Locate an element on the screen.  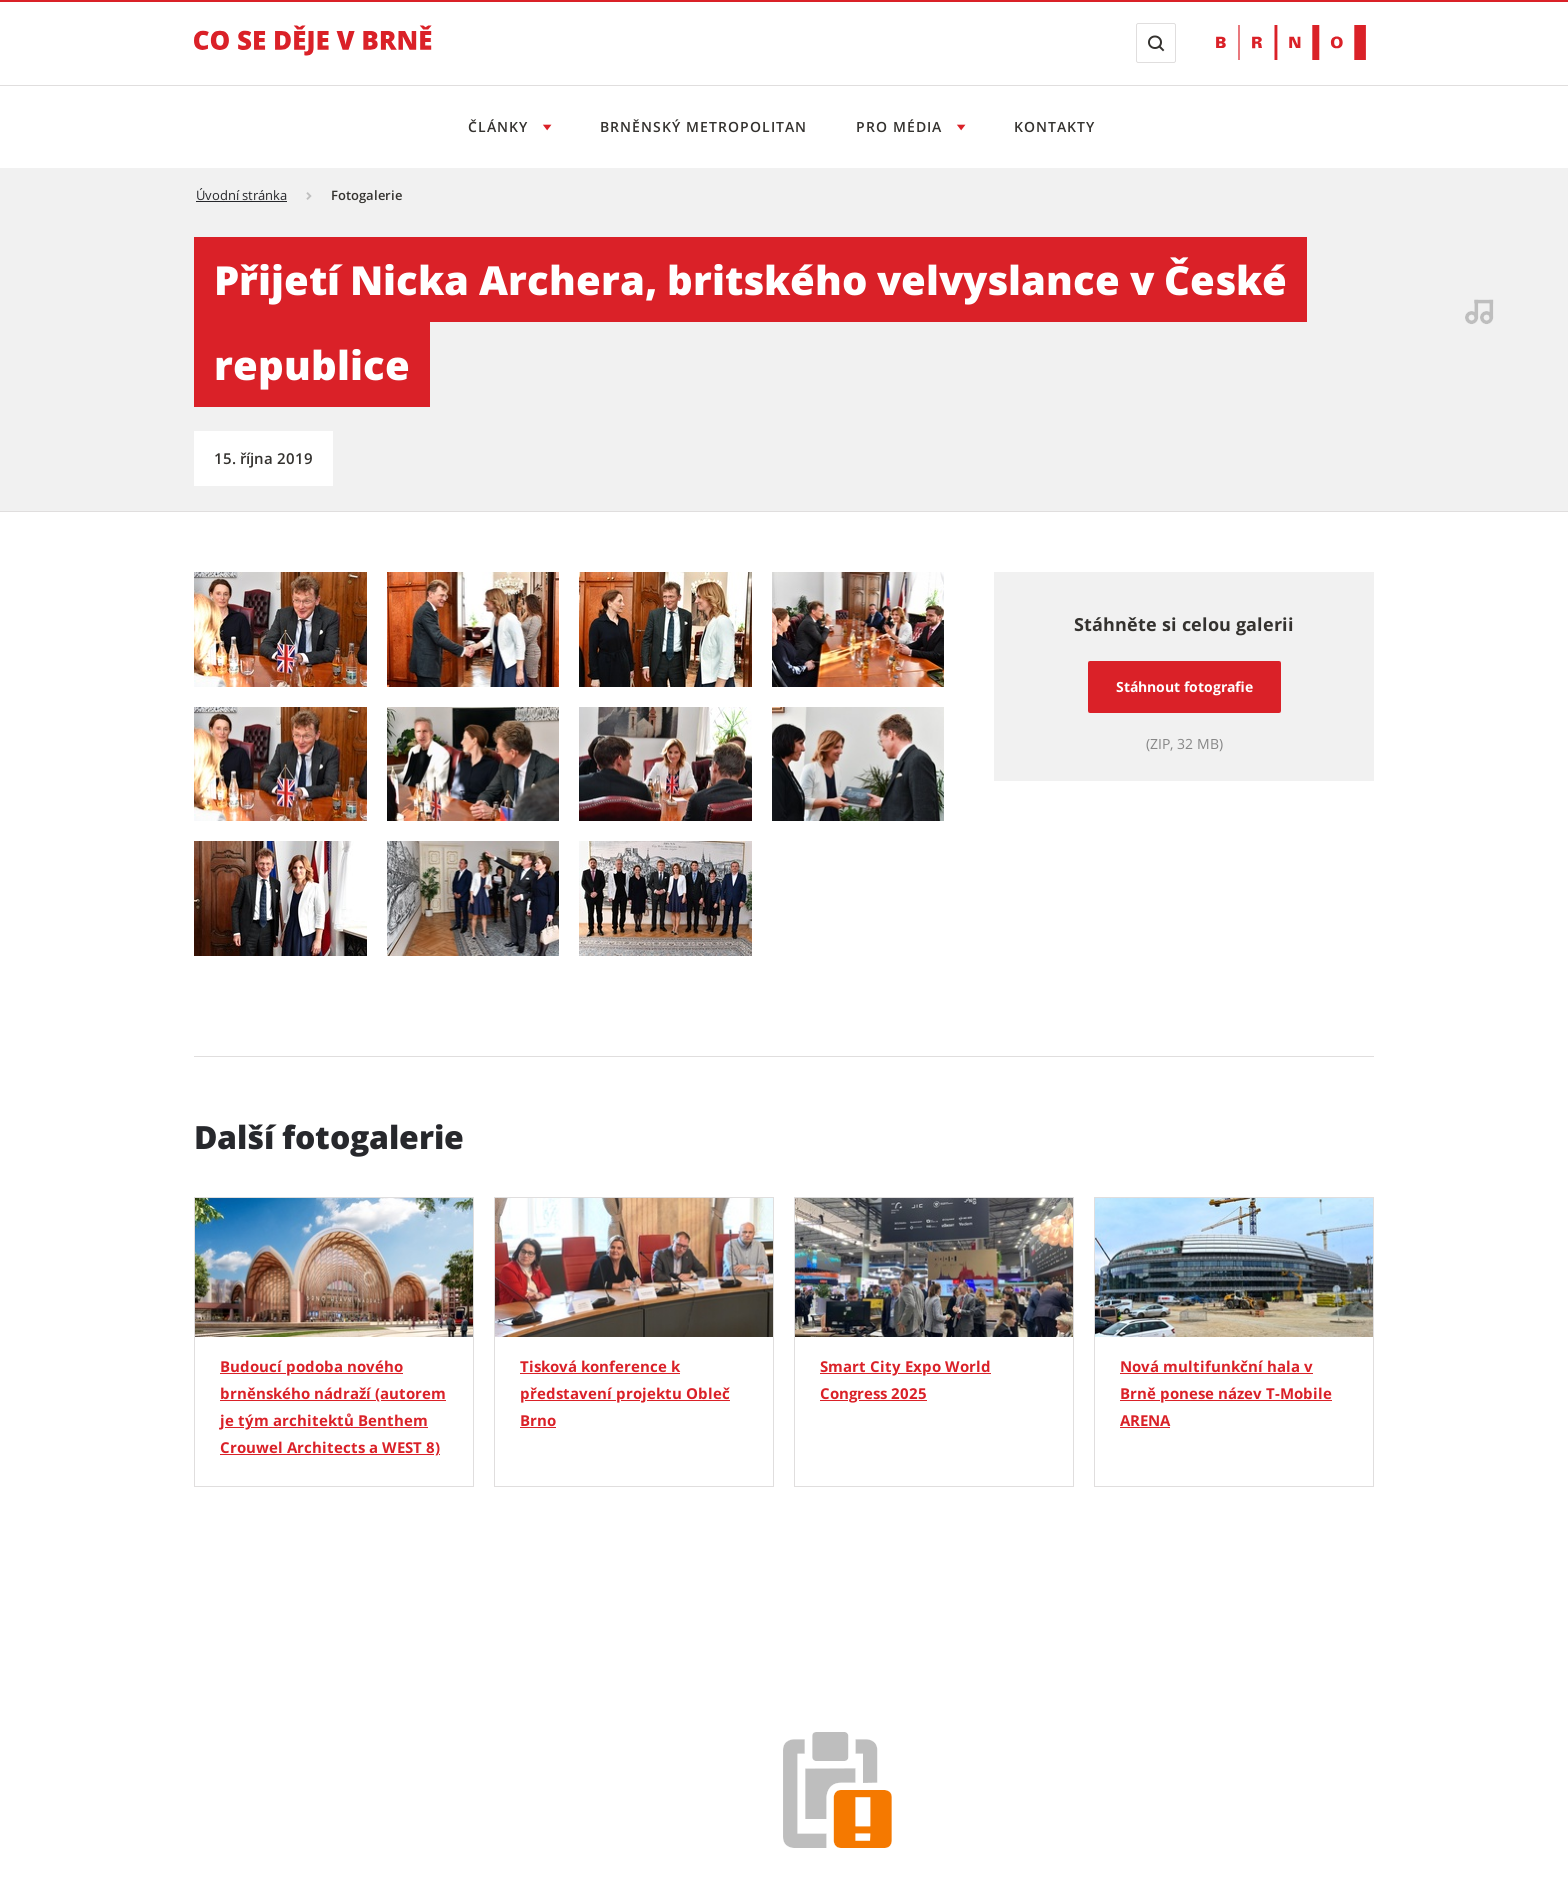
indicates a task or item is due or requires attention is located at coordinates (834, 1790).